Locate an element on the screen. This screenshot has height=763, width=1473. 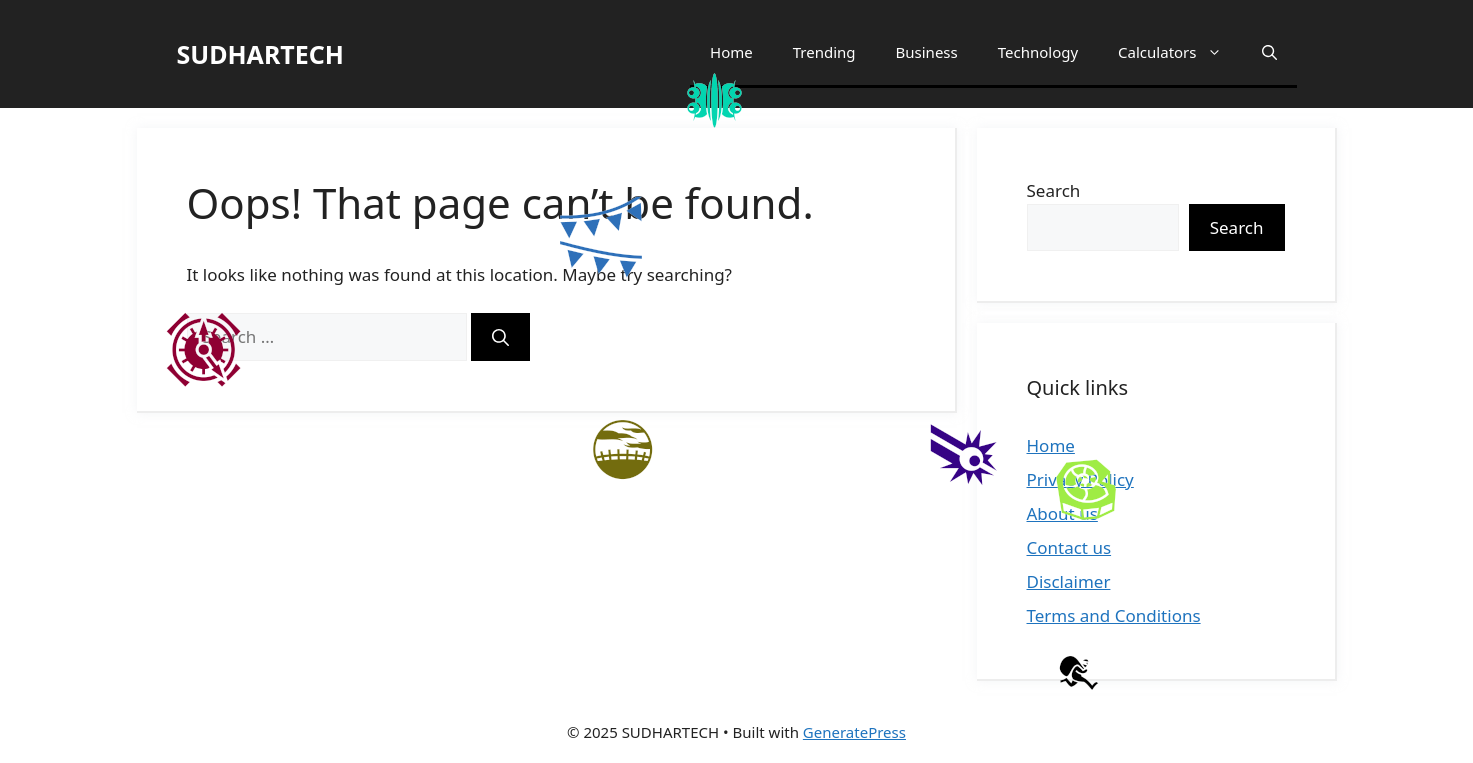
access automation or scheduled task settings is located at coordinates (203, 349).